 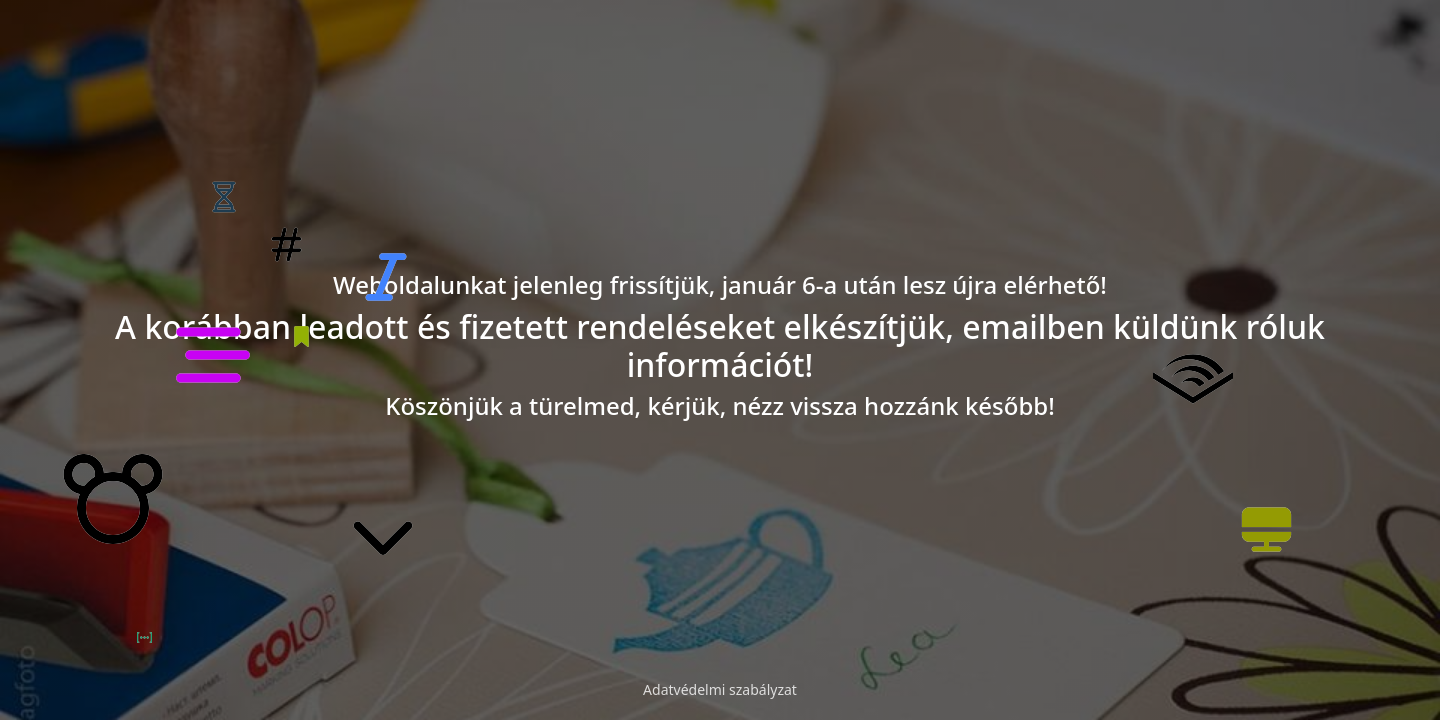 I want to click on open the Audible app, so click(x=1193, y=379).